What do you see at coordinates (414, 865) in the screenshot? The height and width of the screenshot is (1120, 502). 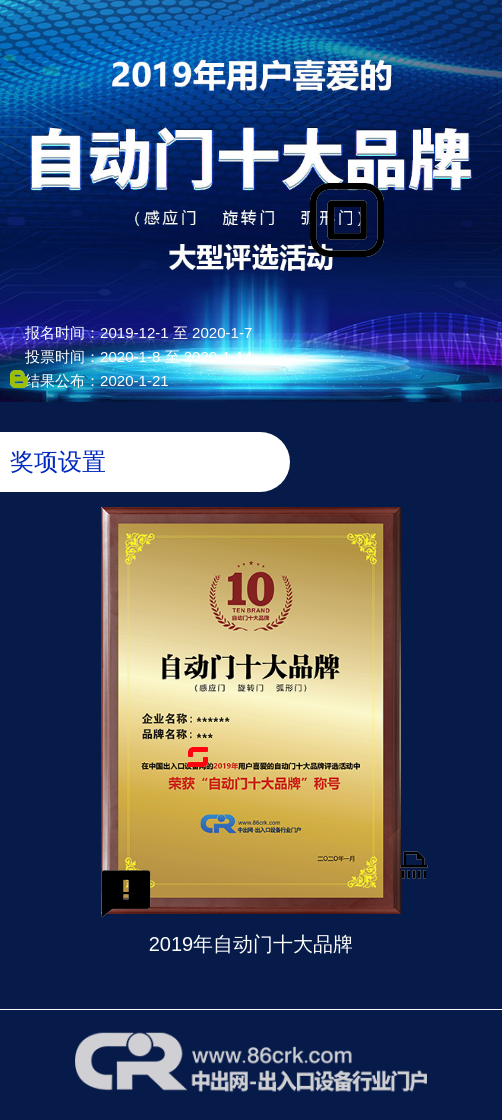 I see `permanently delete a document` at bounding box center [414, 865].